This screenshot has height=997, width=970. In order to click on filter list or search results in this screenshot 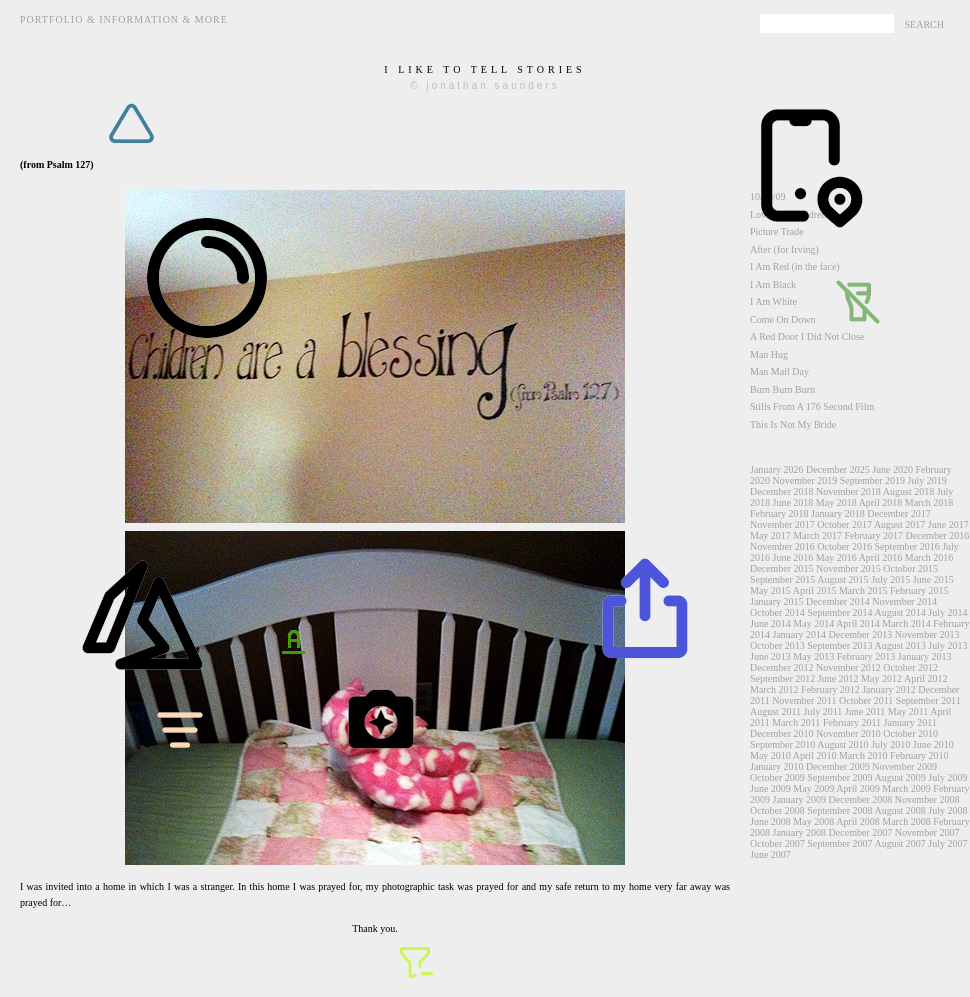, I will do `click(180, 730)`.